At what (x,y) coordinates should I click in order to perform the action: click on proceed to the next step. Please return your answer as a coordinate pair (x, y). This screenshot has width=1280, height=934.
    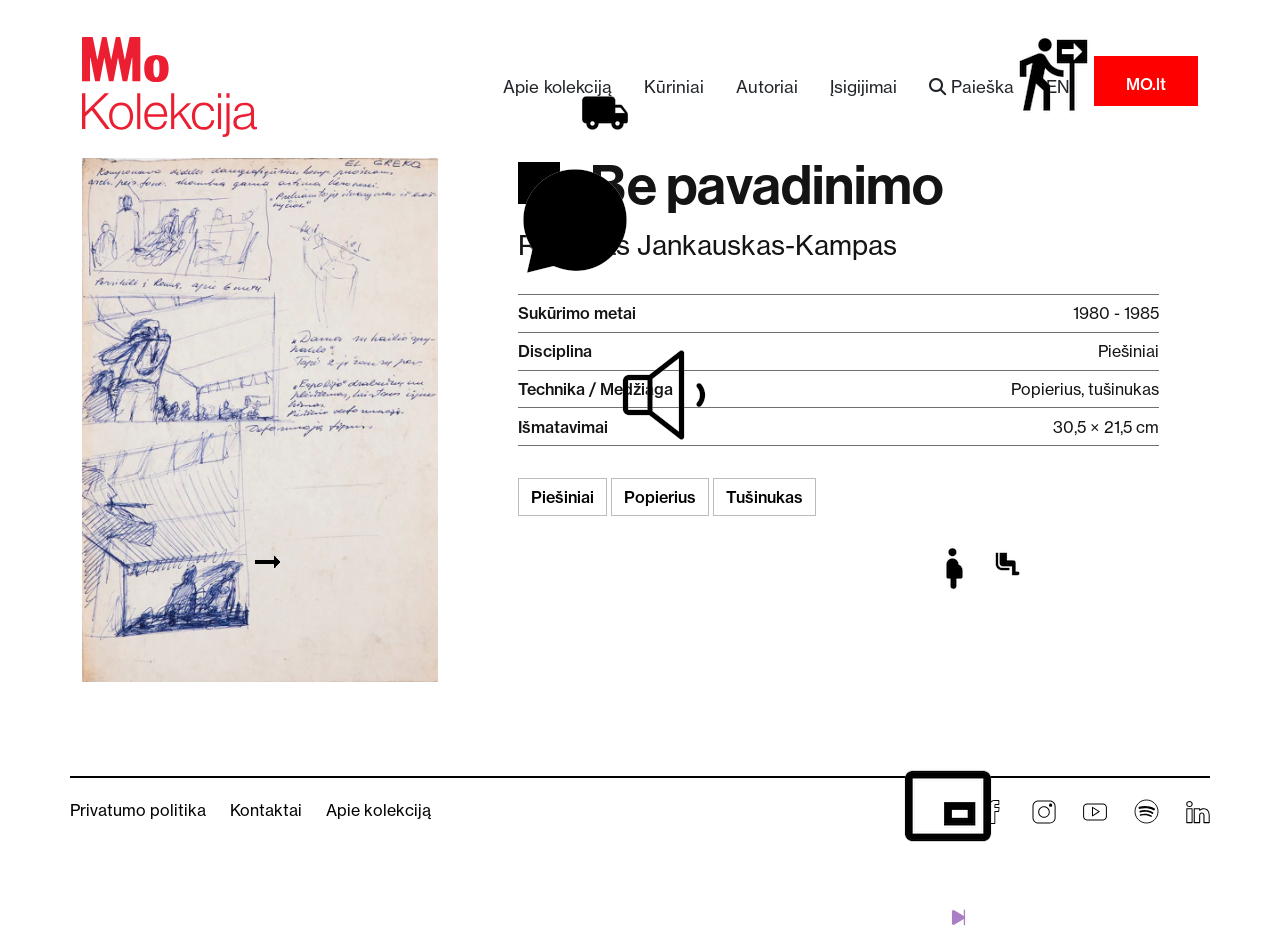
    Looking at the image, I should click on (268, 562).